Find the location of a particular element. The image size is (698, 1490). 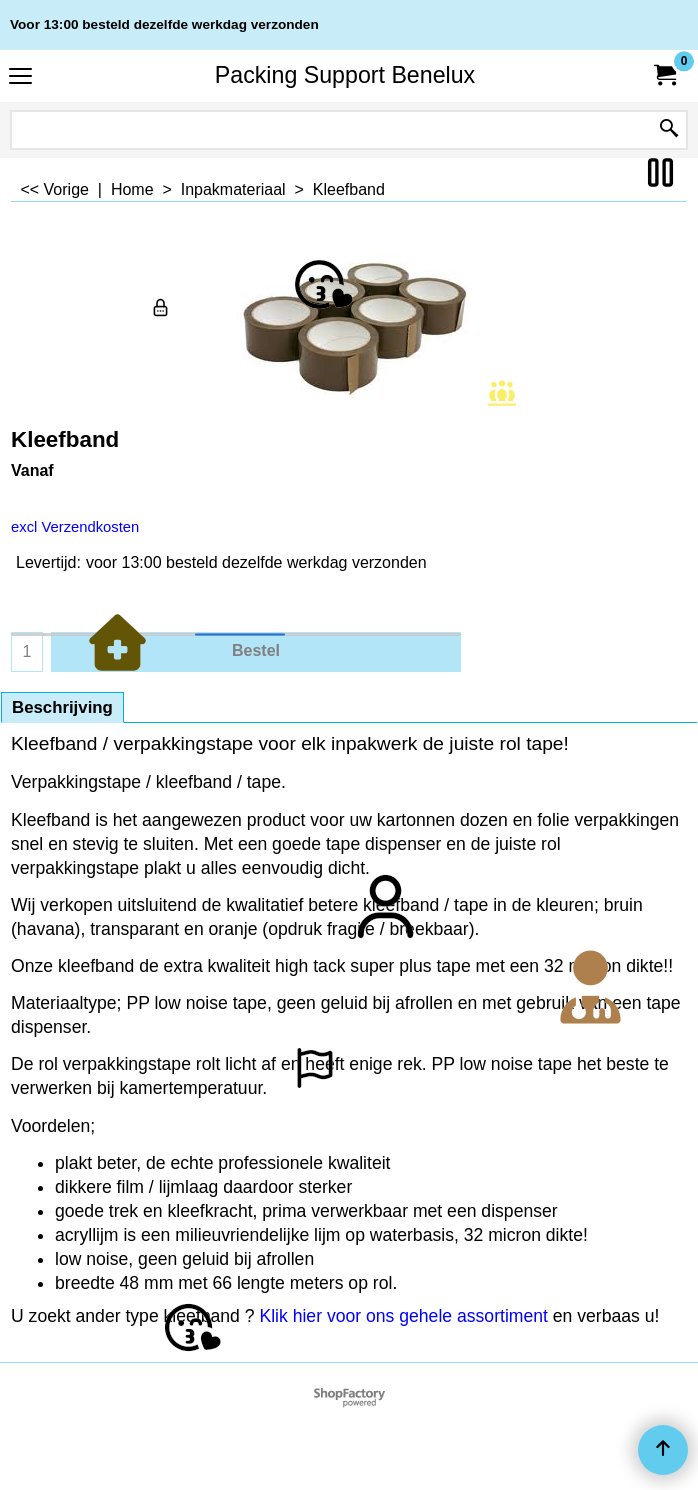

add a kiss or love reaction to a message is located at coordinates (322, 284).